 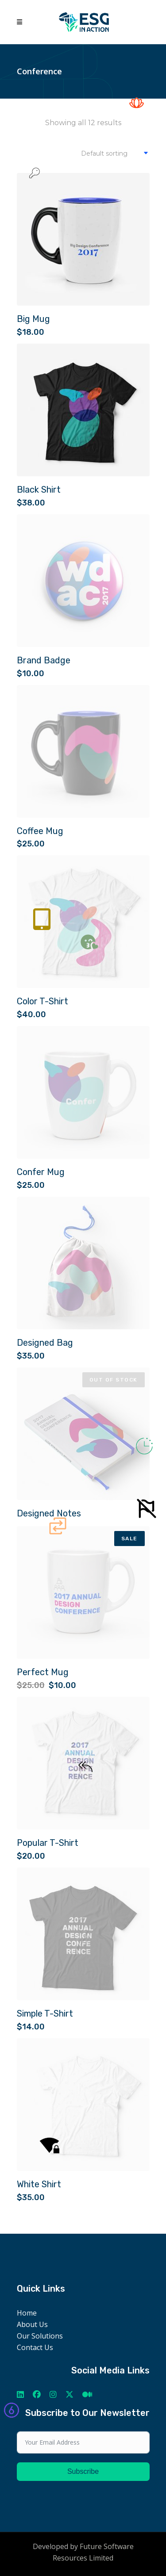 I want to click on access meditation or mindfulness features, so click(x=136, y=103).